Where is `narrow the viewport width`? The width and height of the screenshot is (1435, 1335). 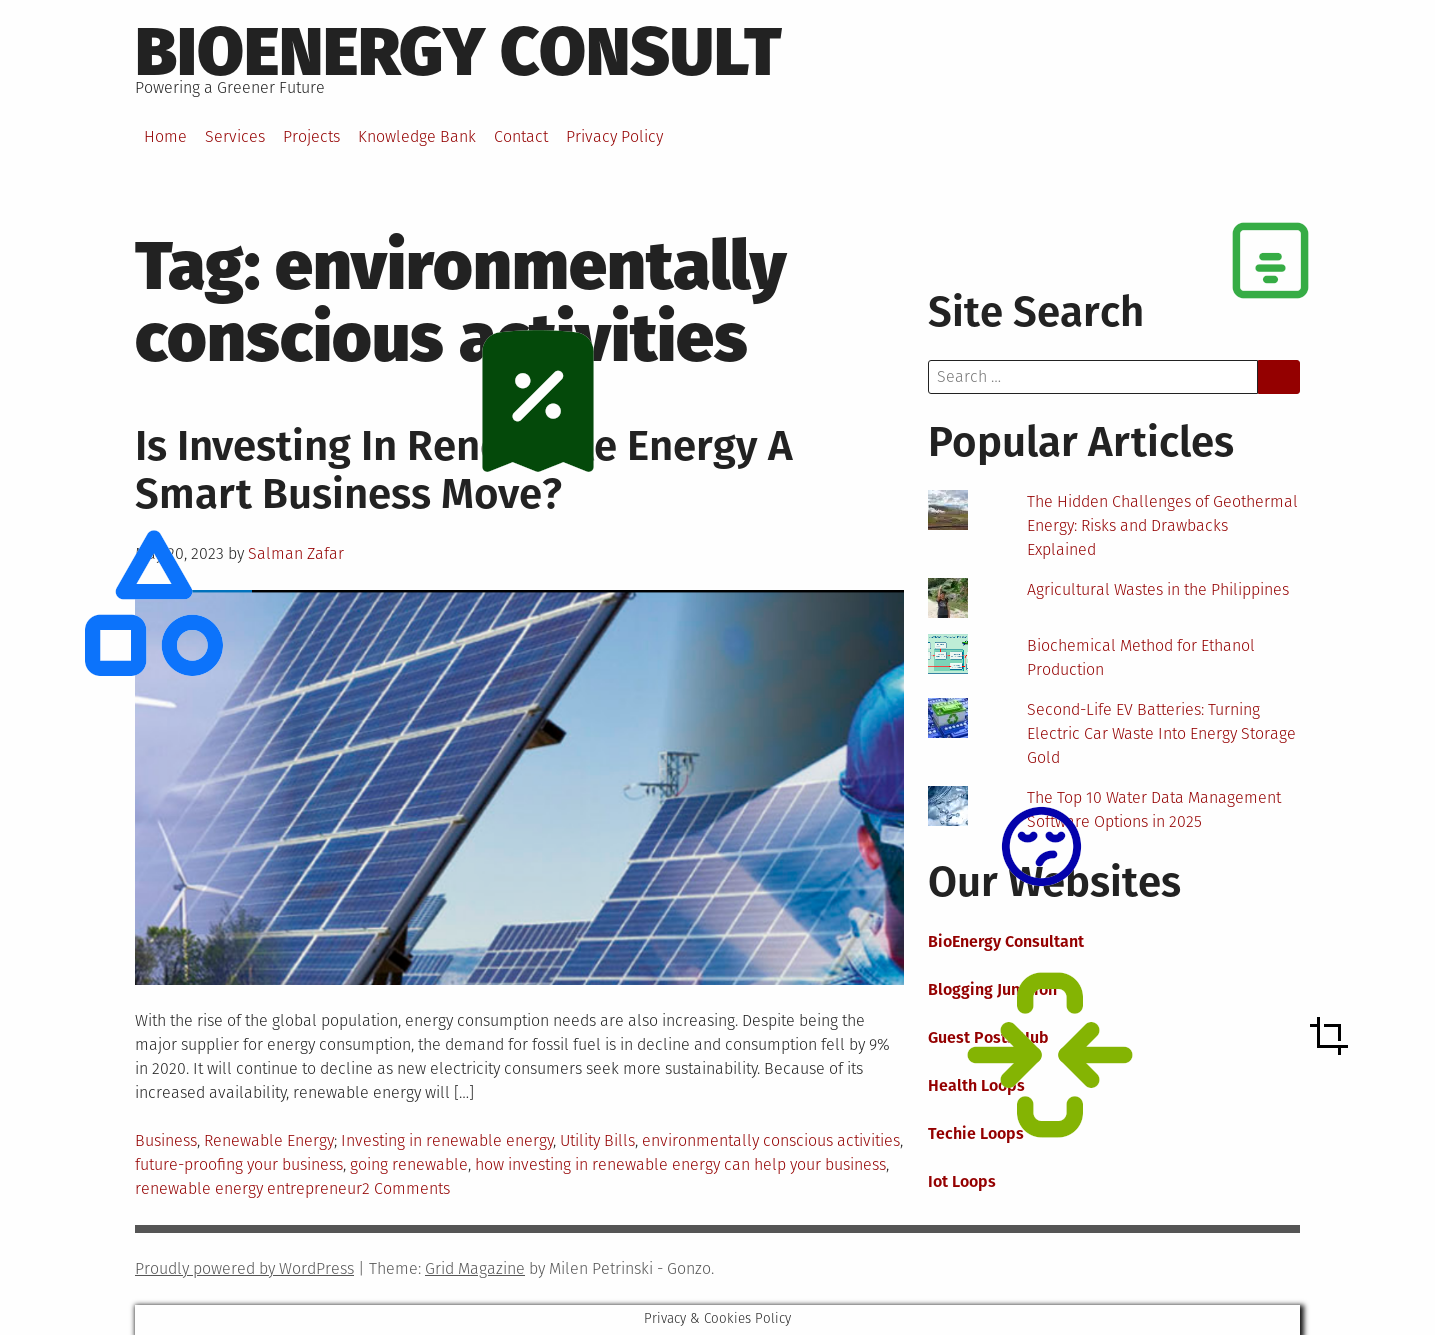 narrow the viewport width is located at coordinates (1050, 1055).